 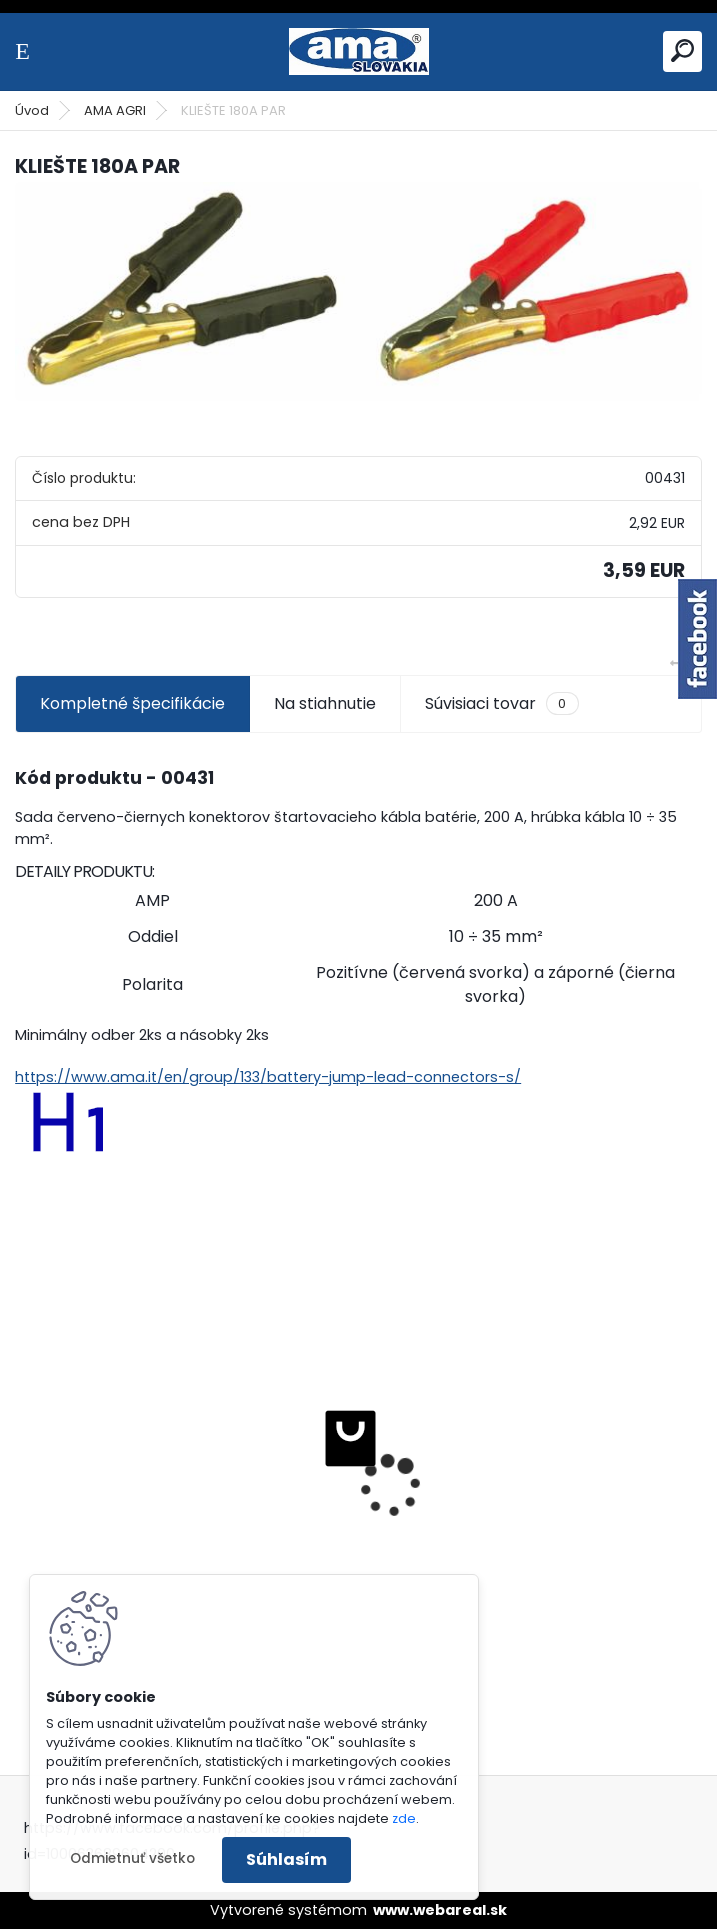 I want to click on view your shopping bag, so click(x=350, y=1438).